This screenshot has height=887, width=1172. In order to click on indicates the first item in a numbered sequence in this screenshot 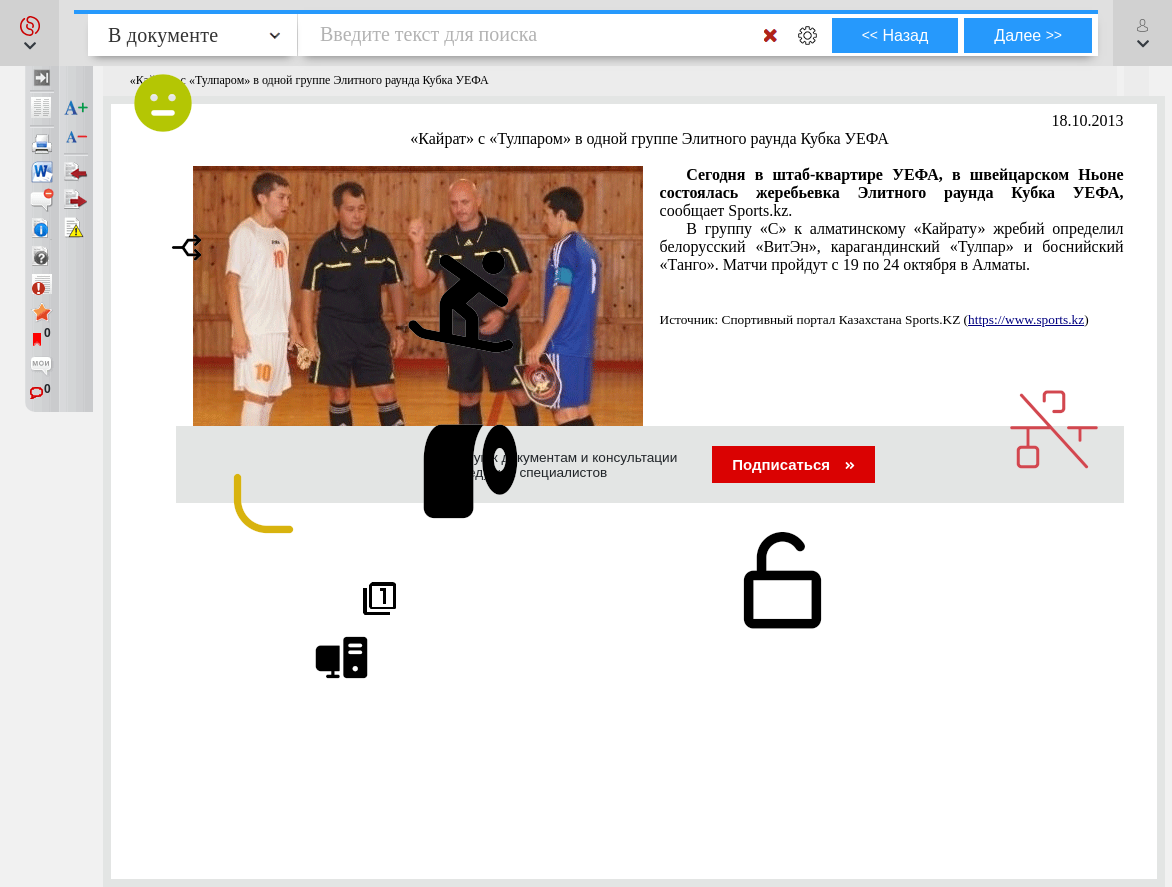, I will do `click(380, 599)`.